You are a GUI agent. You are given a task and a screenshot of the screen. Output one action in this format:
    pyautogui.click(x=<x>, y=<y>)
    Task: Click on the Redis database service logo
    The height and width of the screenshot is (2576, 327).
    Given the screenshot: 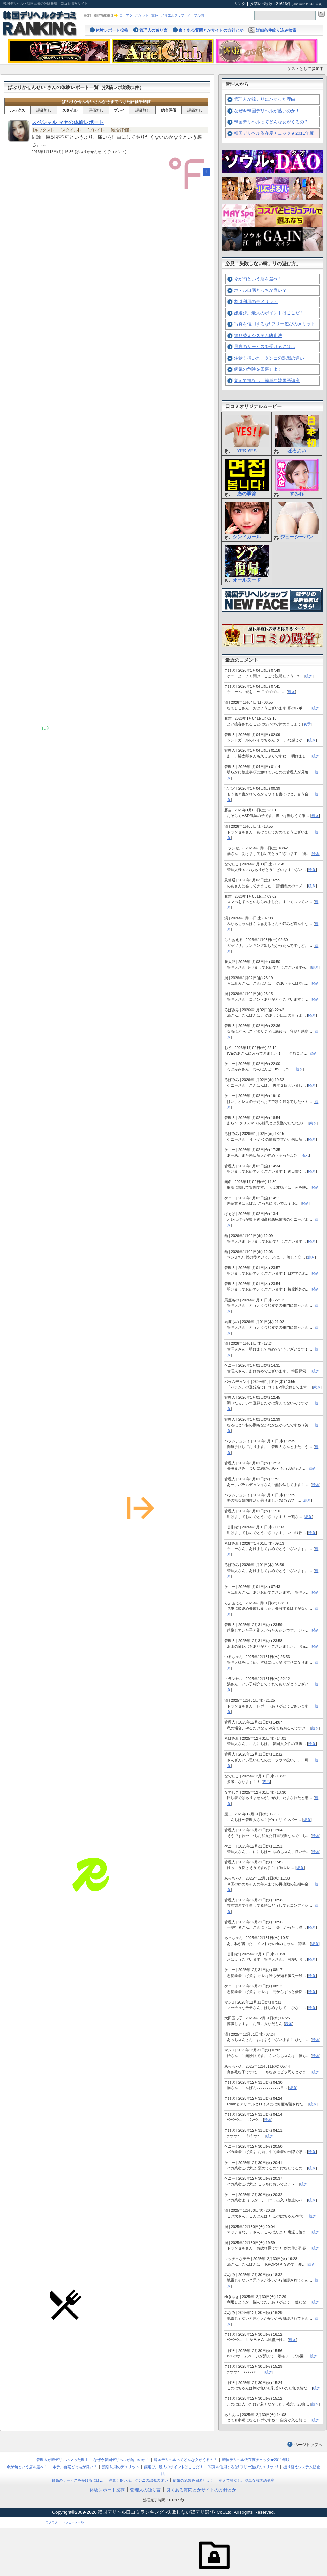 What is the action you would take?
    pyautogui.click(x=91, y=1874)
    